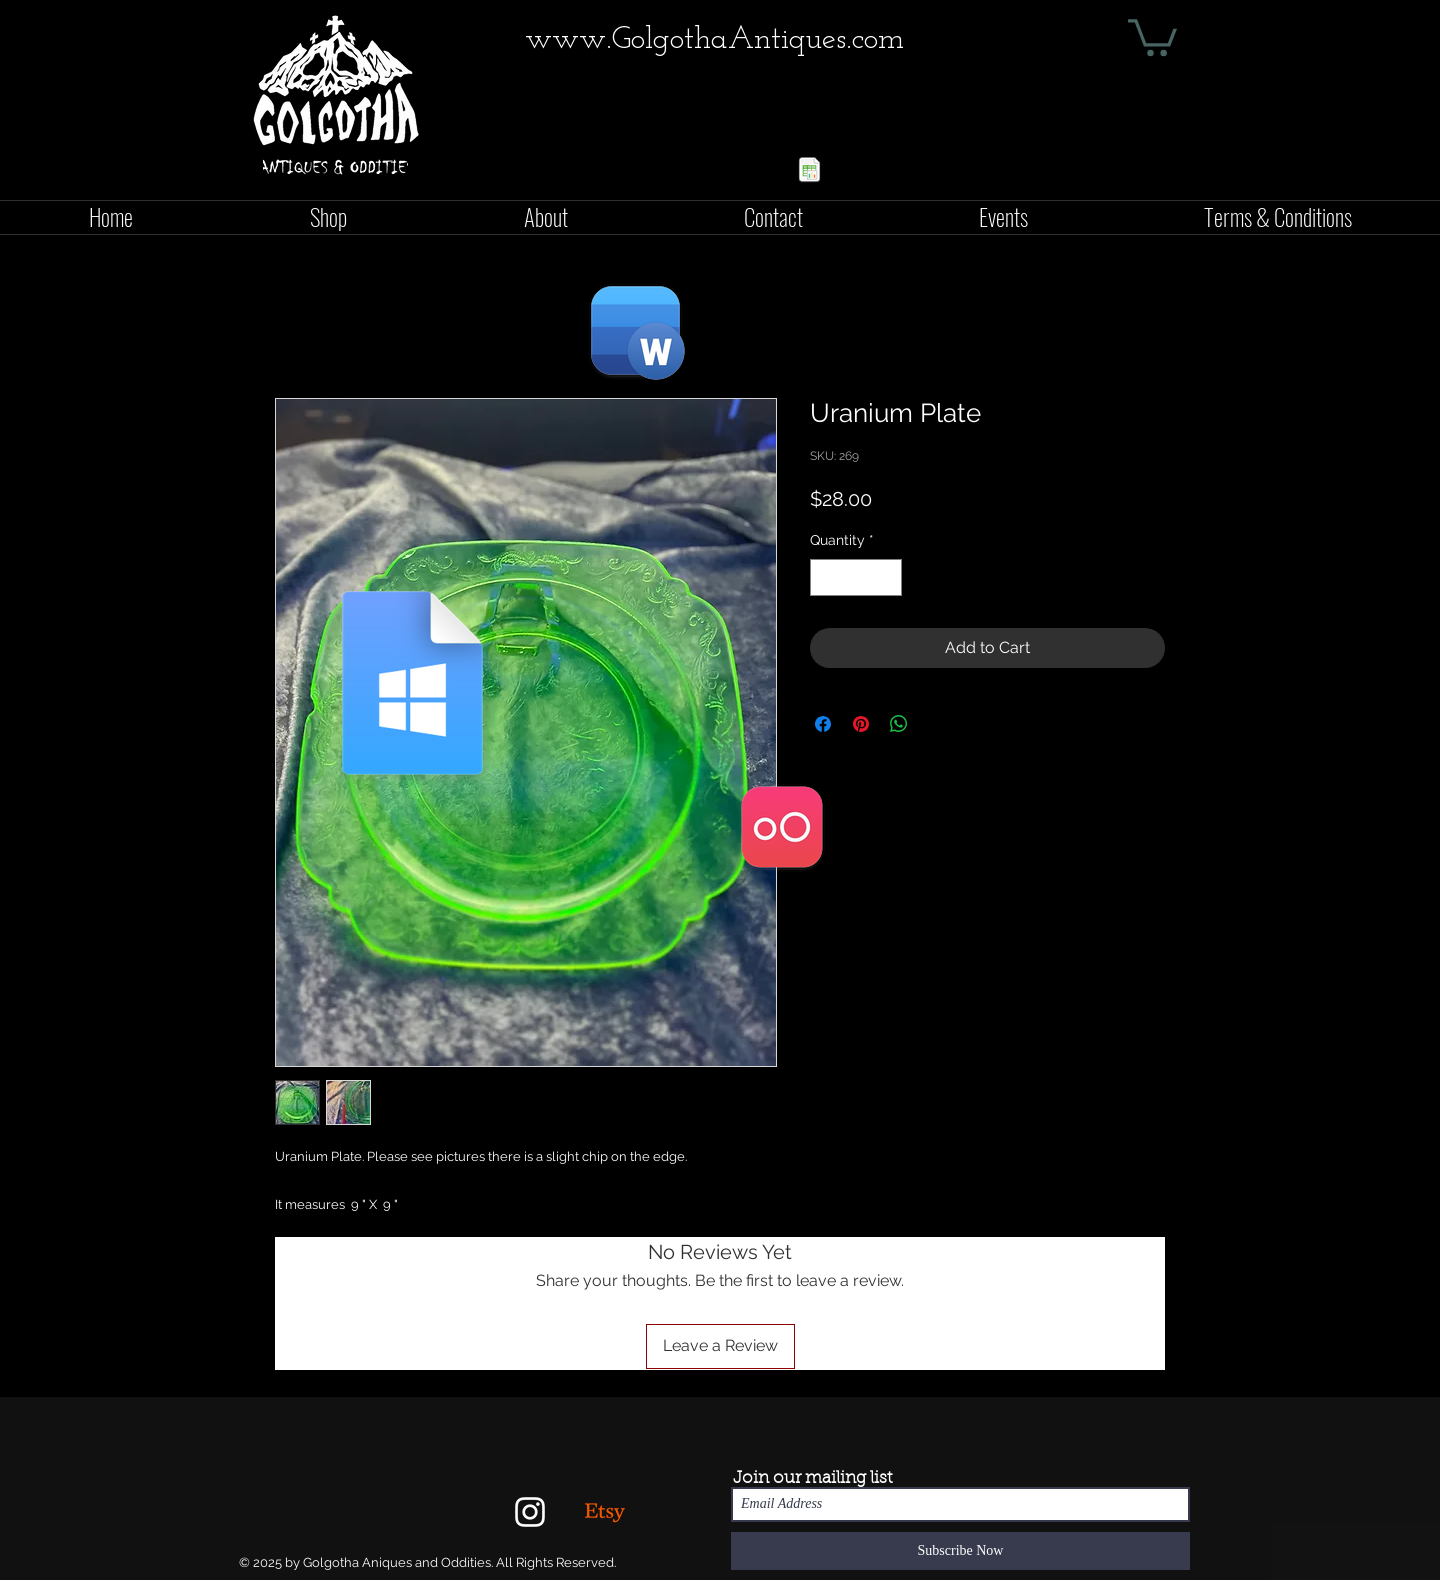  Describe the element at coordinates (635, 330) in the screenshot. I see `open Microsoft Word` at that location.